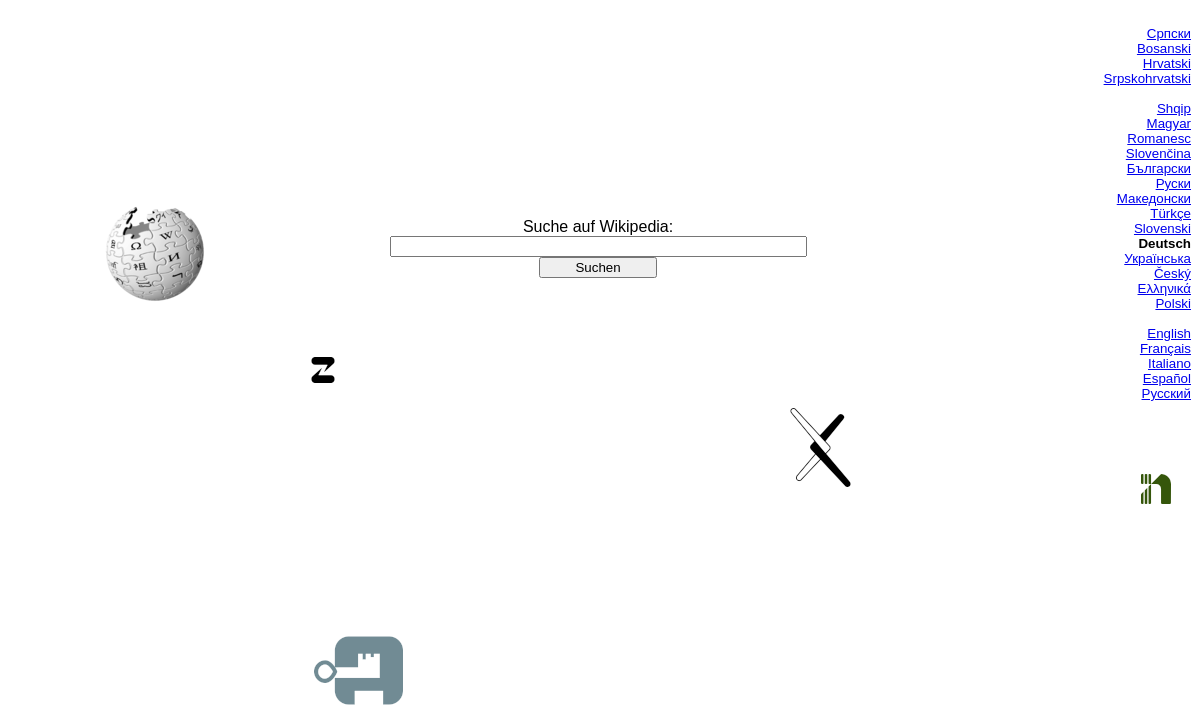  I want to click on visit arxiv preprint repository, so click(820, 447).